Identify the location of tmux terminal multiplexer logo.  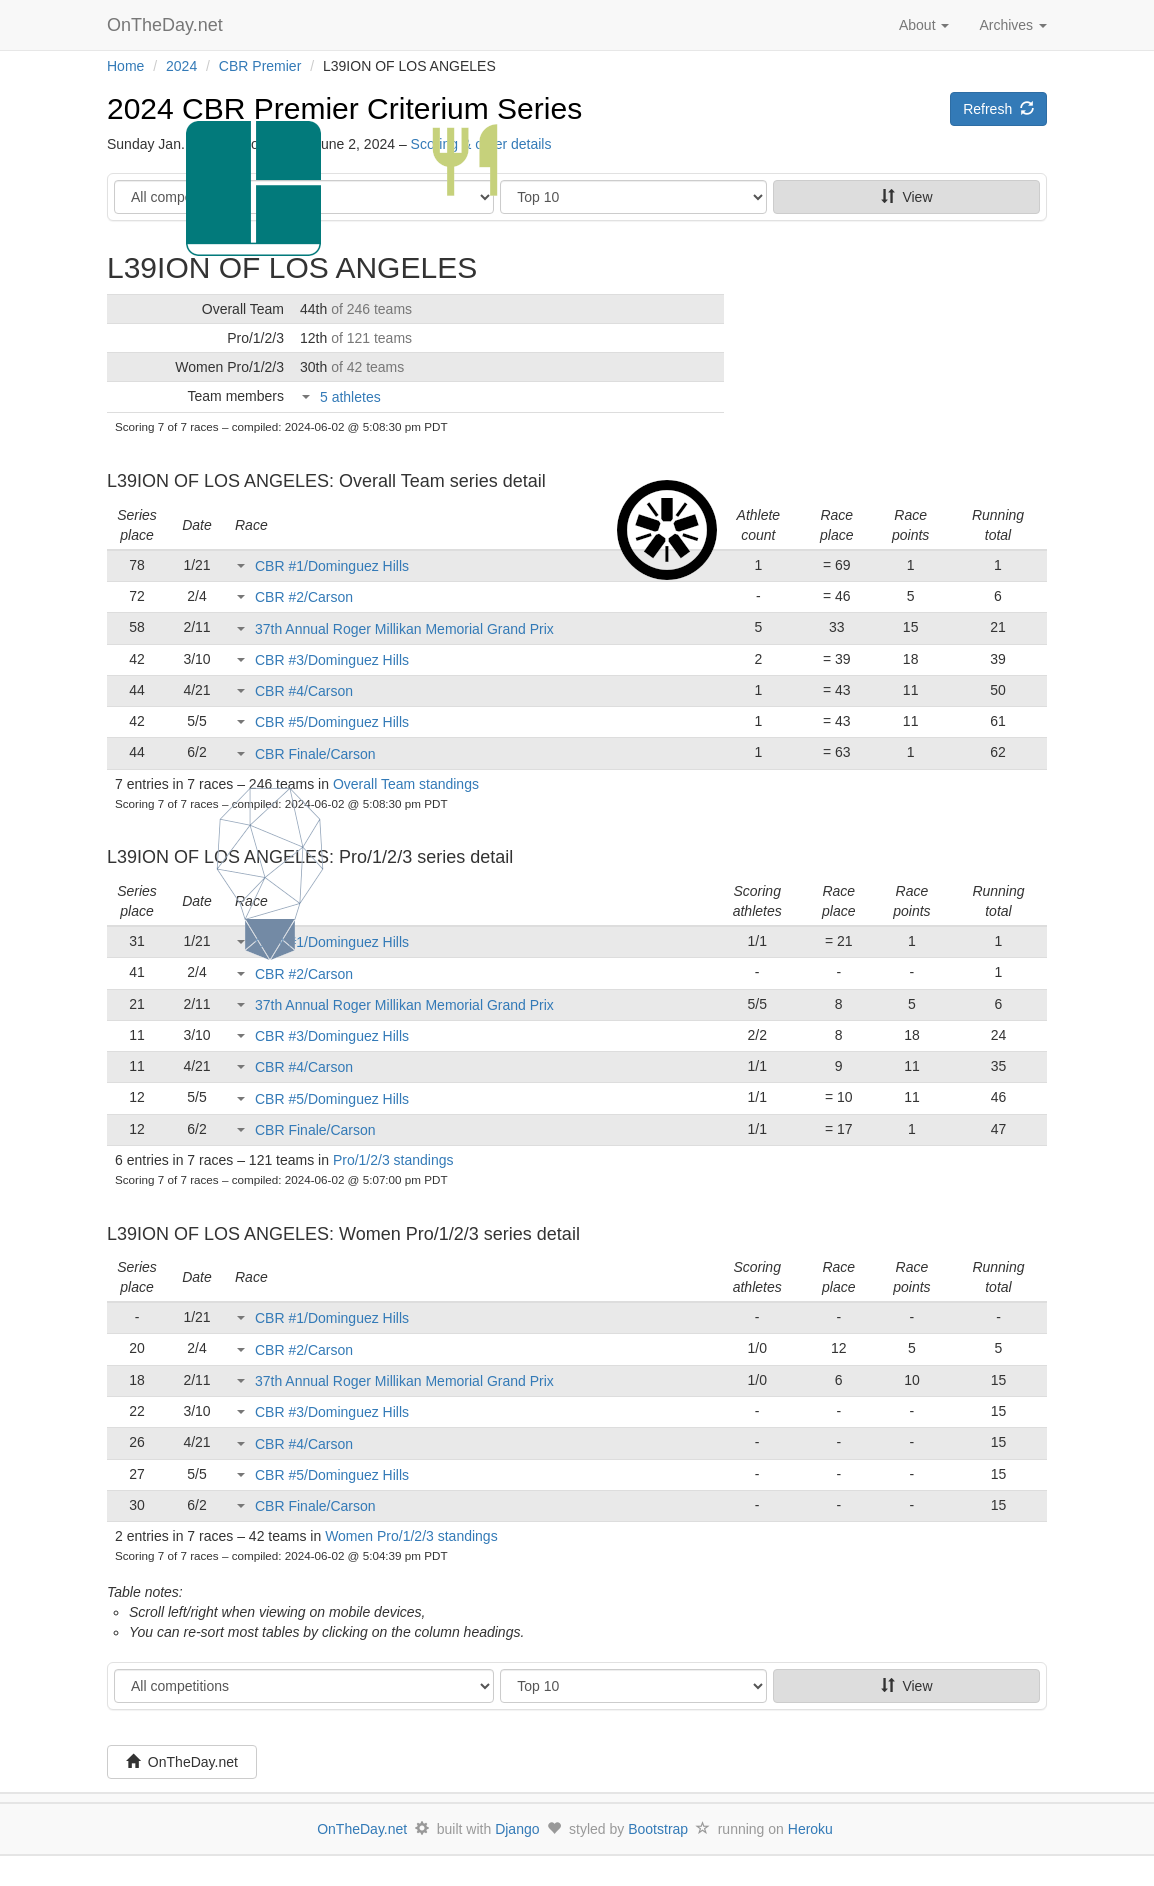
(253, 188).